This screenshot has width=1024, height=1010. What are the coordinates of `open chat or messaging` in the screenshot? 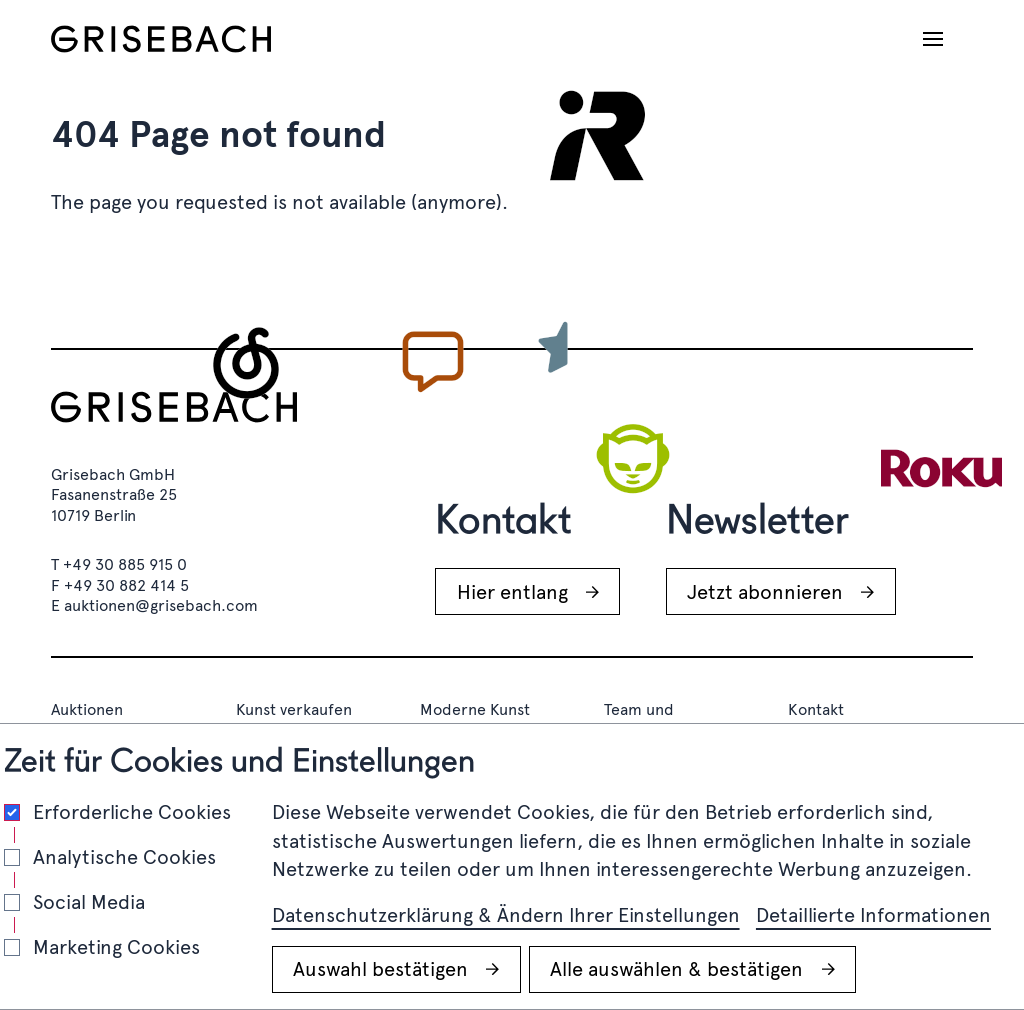 It's located at (433, 358).